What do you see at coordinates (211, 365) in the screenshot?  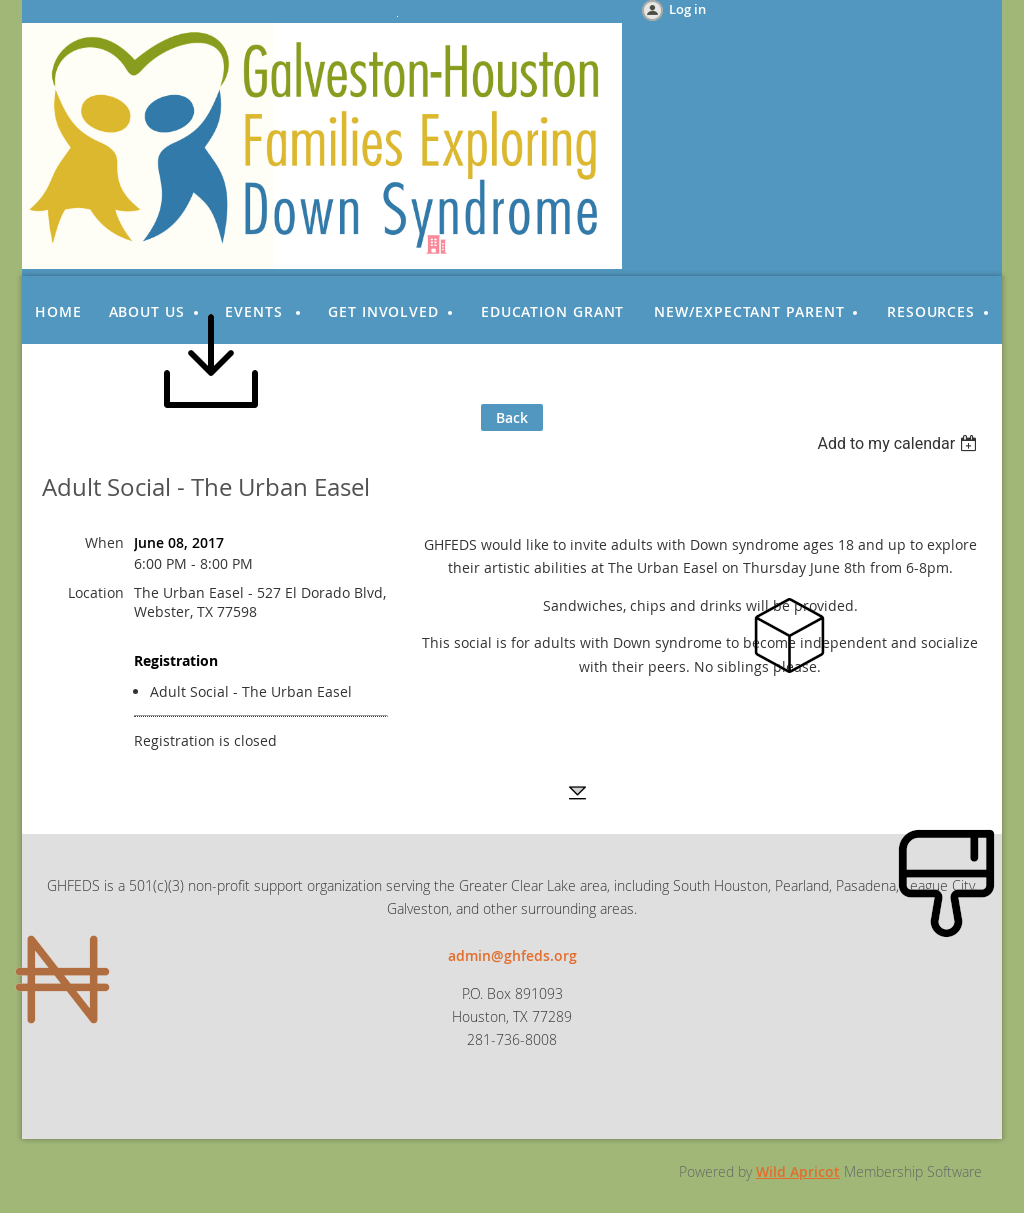 I see `download a file` at bounding box center [211, 365].